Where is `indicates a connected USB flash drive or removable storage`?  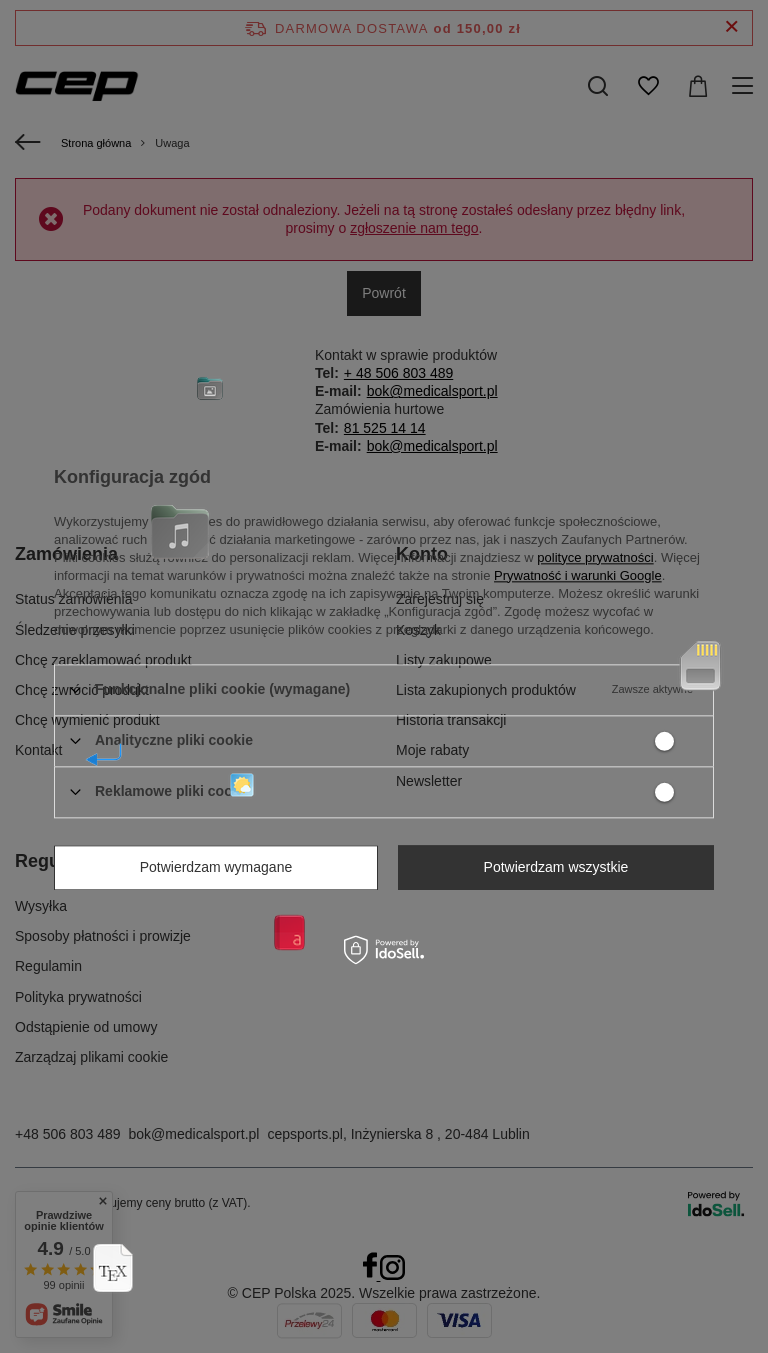 indicates a connected USB flash drive or removable storage is located at coordinates (700, 665).